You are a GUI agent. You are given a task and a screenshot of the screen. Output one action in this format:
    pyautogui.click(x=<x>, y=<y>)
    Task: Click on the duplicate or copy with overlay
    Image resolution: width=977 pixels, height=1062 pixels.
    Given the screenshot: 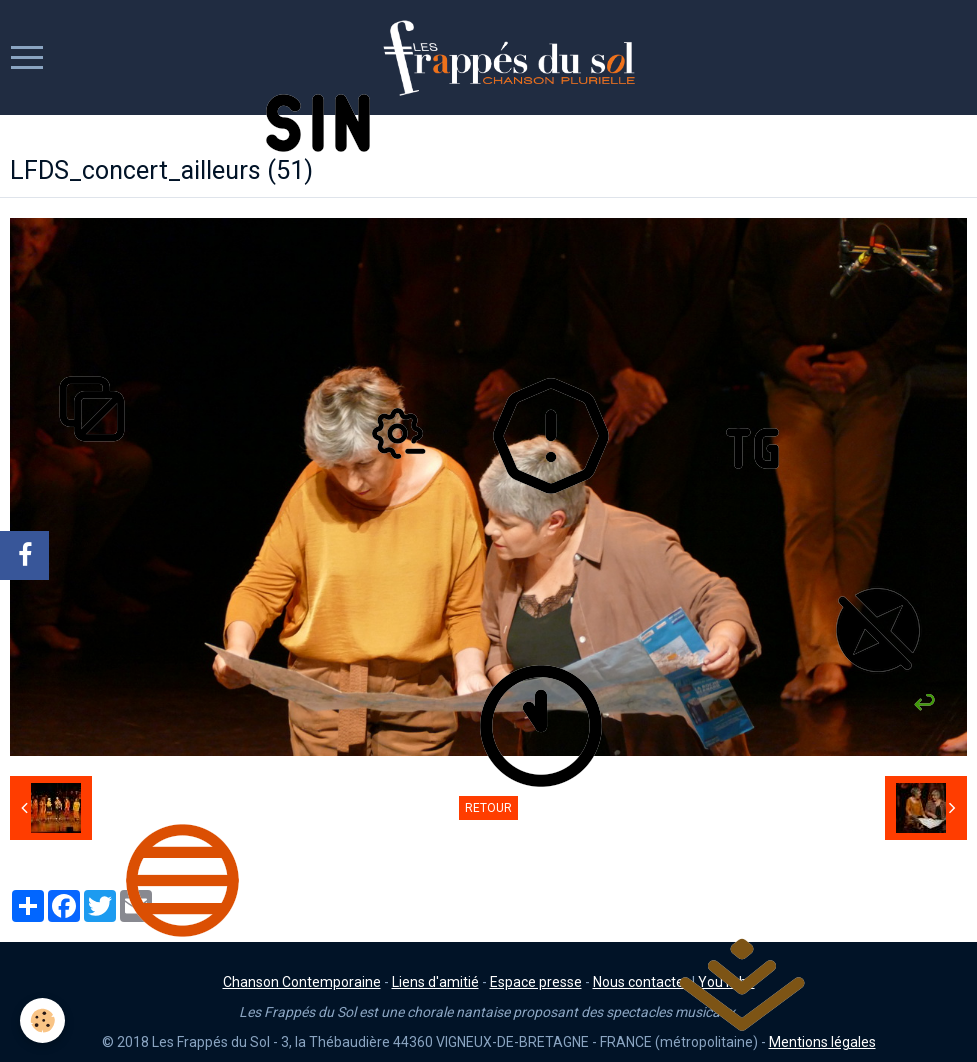 What is the action you would take?
    pyautogui.click(x=92, y=409)
    